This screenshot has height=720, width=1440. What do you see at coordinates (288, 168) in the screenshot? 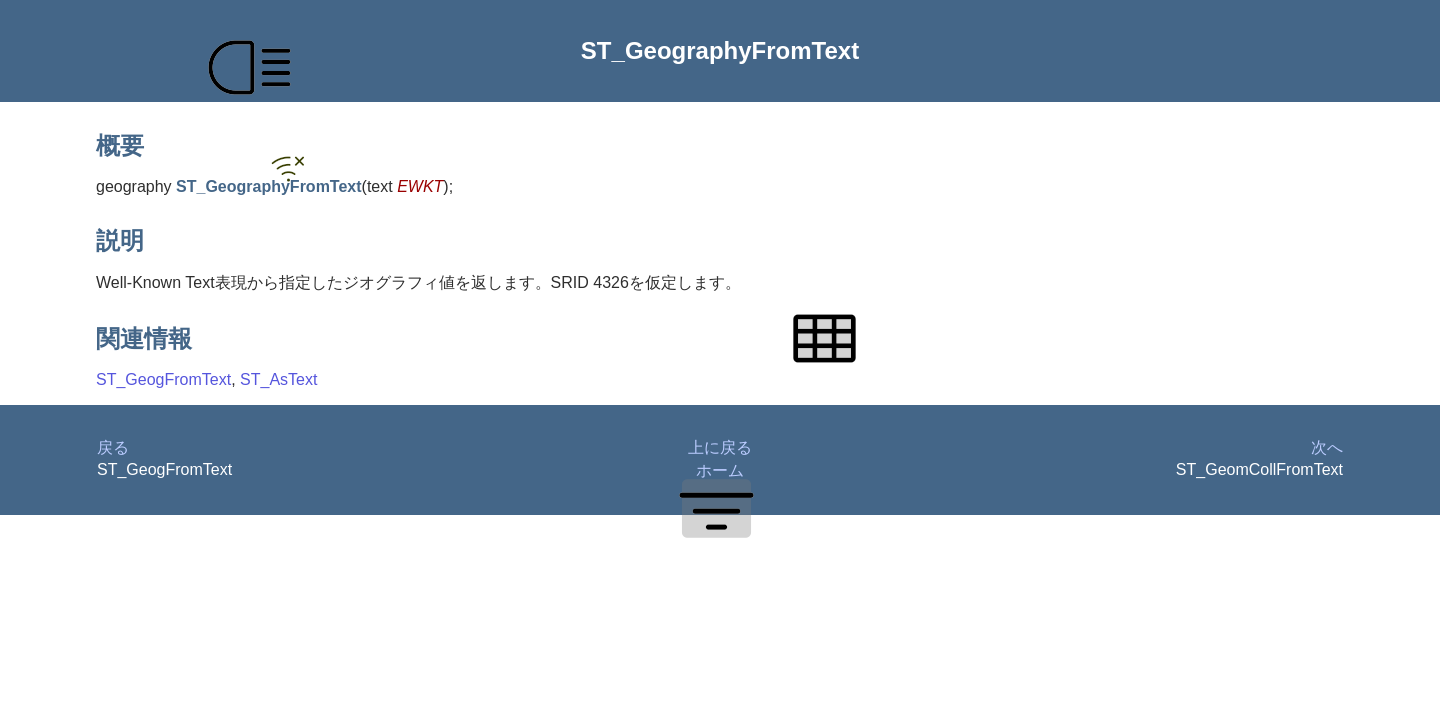
I see `no wifi connection available` at bounding box center [288, 168].